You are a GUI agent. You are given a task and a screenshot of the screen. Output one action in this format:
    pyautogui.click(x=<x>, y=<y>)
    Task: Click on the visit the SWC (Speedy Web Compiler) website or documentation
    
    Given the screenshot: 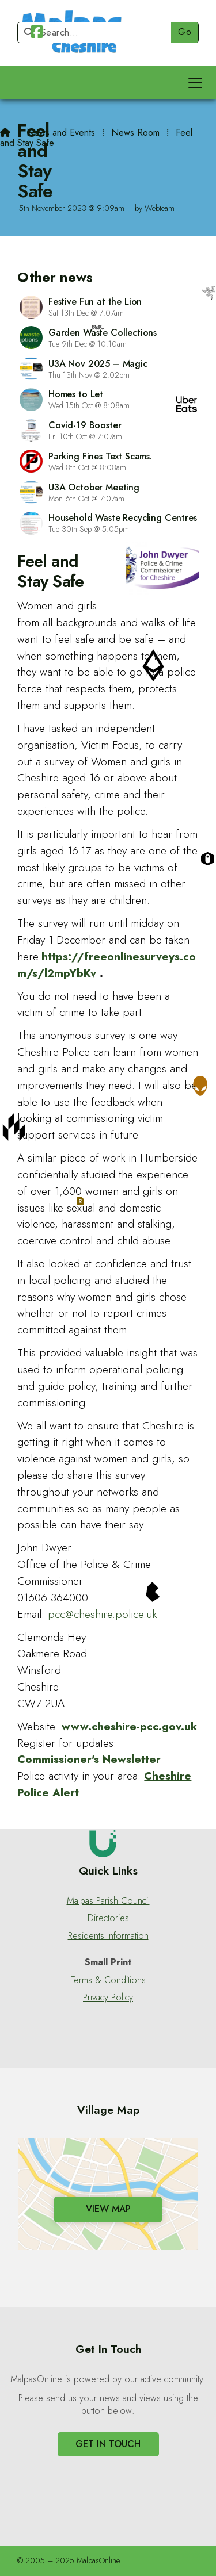 What is the action you would take?
    pyautogui.click(x=97, y=327)
    